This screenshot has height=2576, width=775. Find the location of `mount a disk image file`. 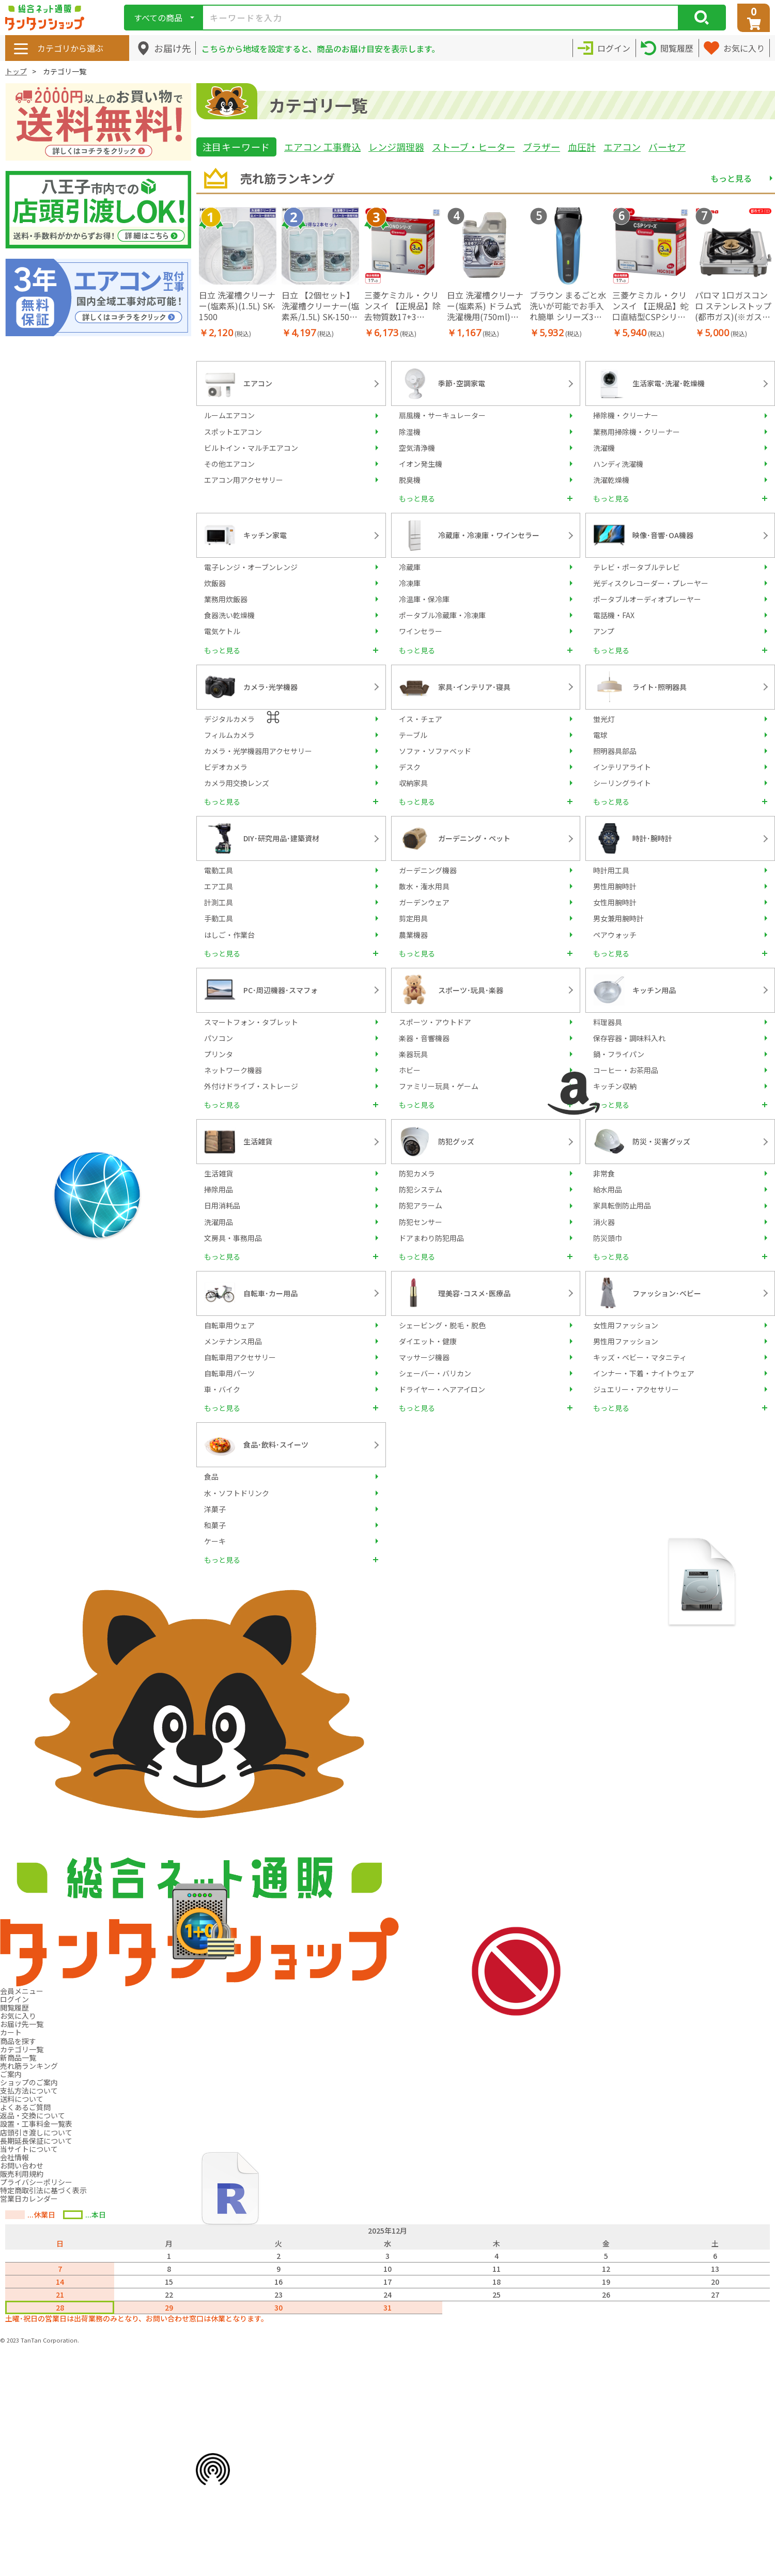

mount a disk image file is located at coordinates (702, 1583).